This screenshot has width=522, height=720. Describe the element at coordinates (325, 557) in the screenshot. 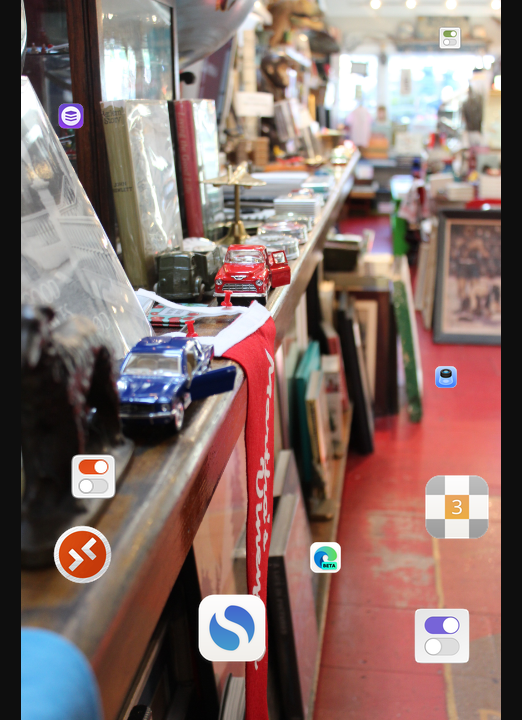

I see `open microsoft edge beta browser` at that location.